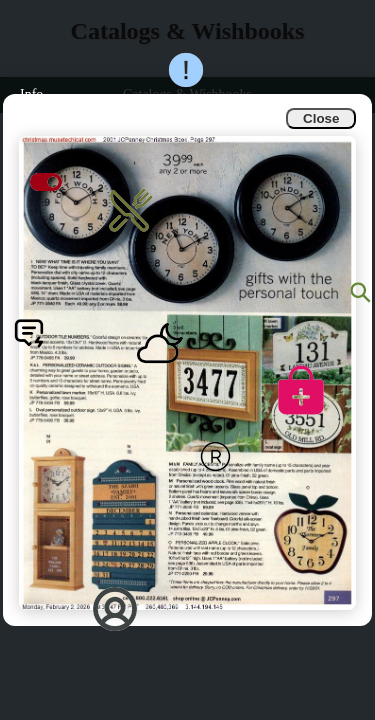  Describe the element at coordinates (29, 332) in the screenshot. I see `send a quick reply` at that location.